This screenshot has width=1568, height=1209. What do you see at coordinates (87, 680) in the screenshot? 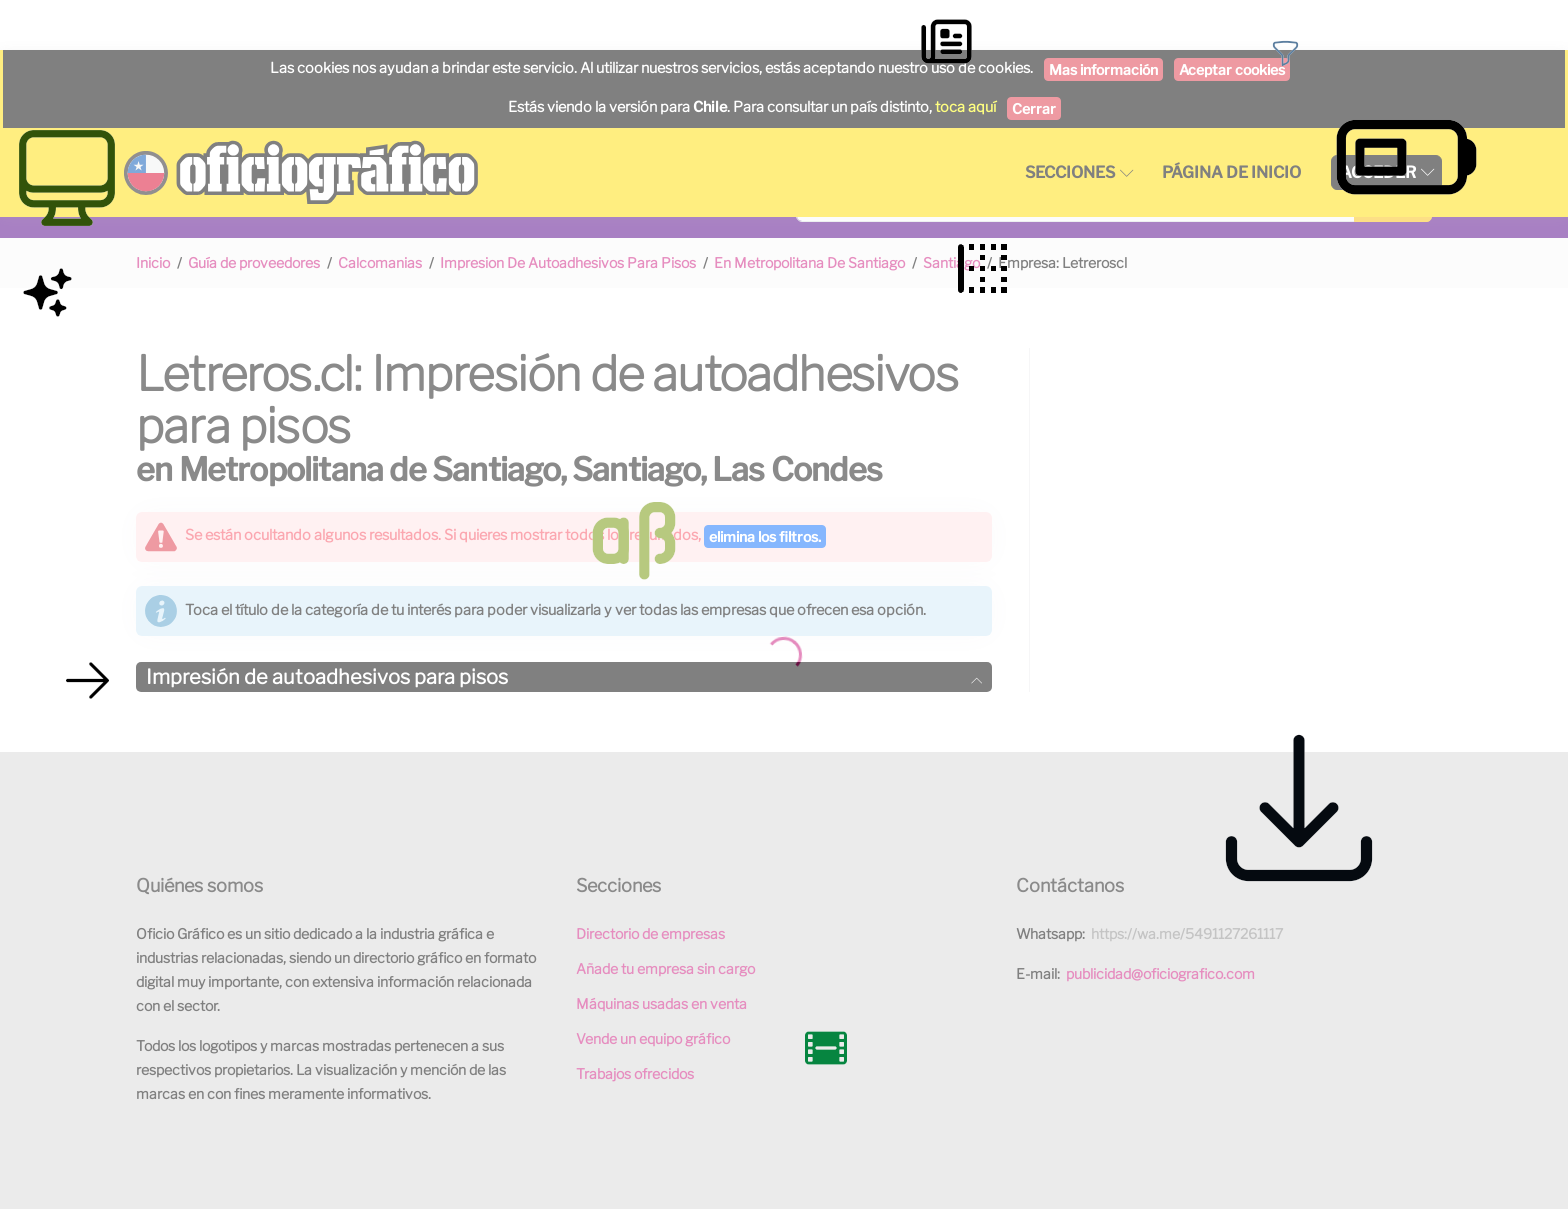
I see `navigate to the next item or page` at bounding box center [87, 680].